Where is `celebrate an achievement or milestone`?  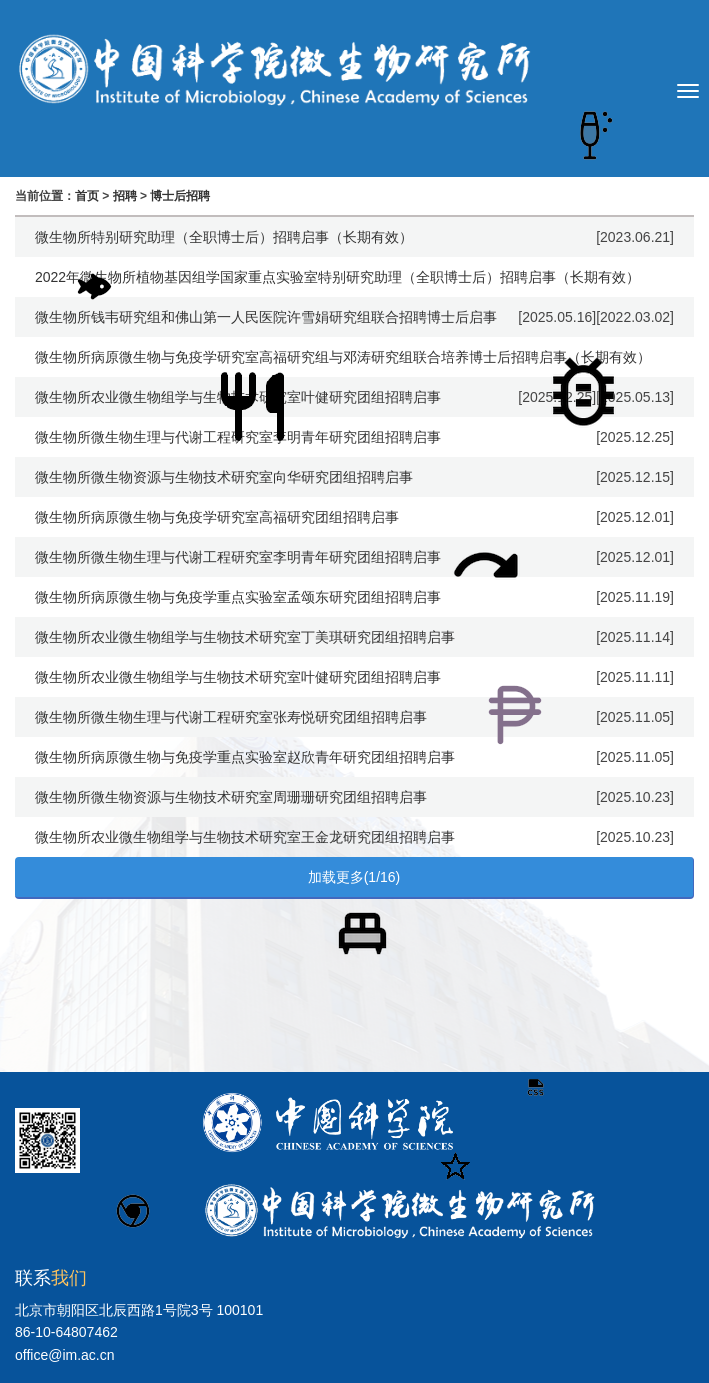
celebrate an achievement or milestone is located at coordinates (591, 135).